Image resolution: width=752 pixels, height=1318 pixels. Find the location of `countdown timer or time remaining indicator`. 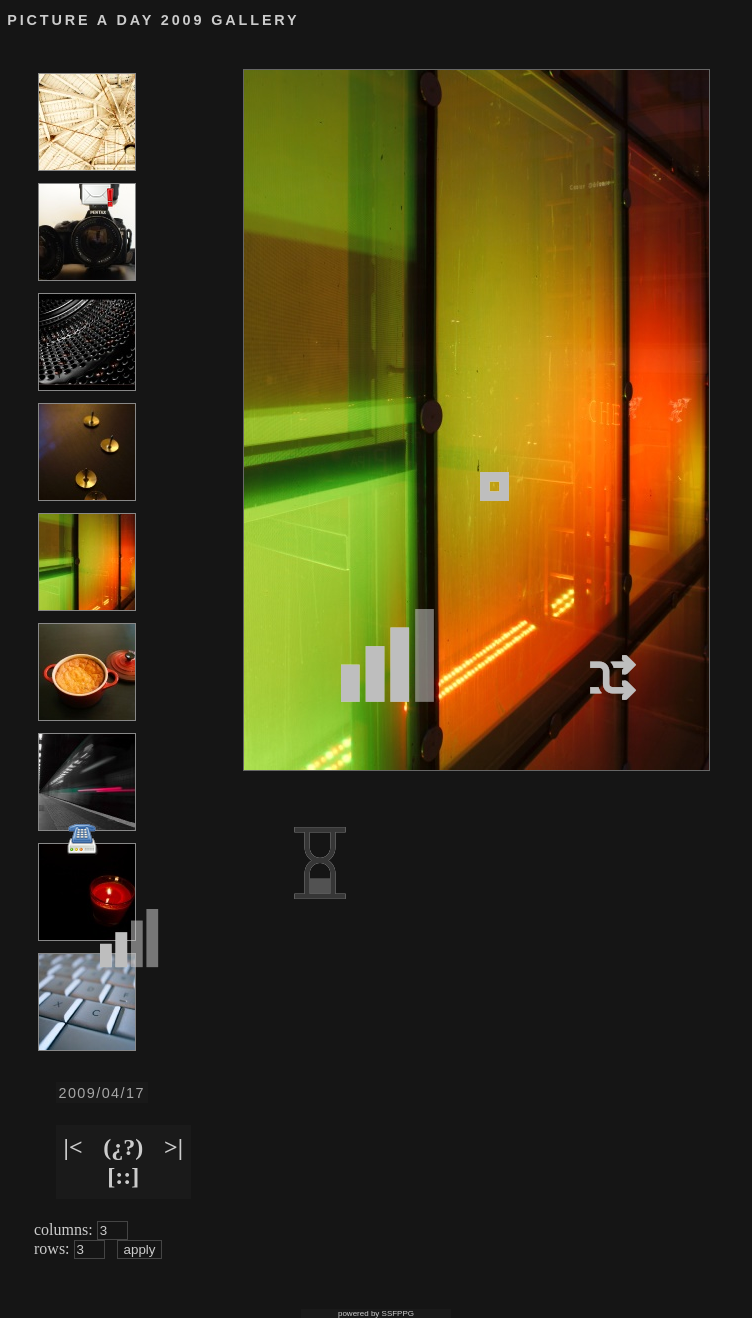

countdown timer or time remaining indicator is located at coordinates (320, 863).